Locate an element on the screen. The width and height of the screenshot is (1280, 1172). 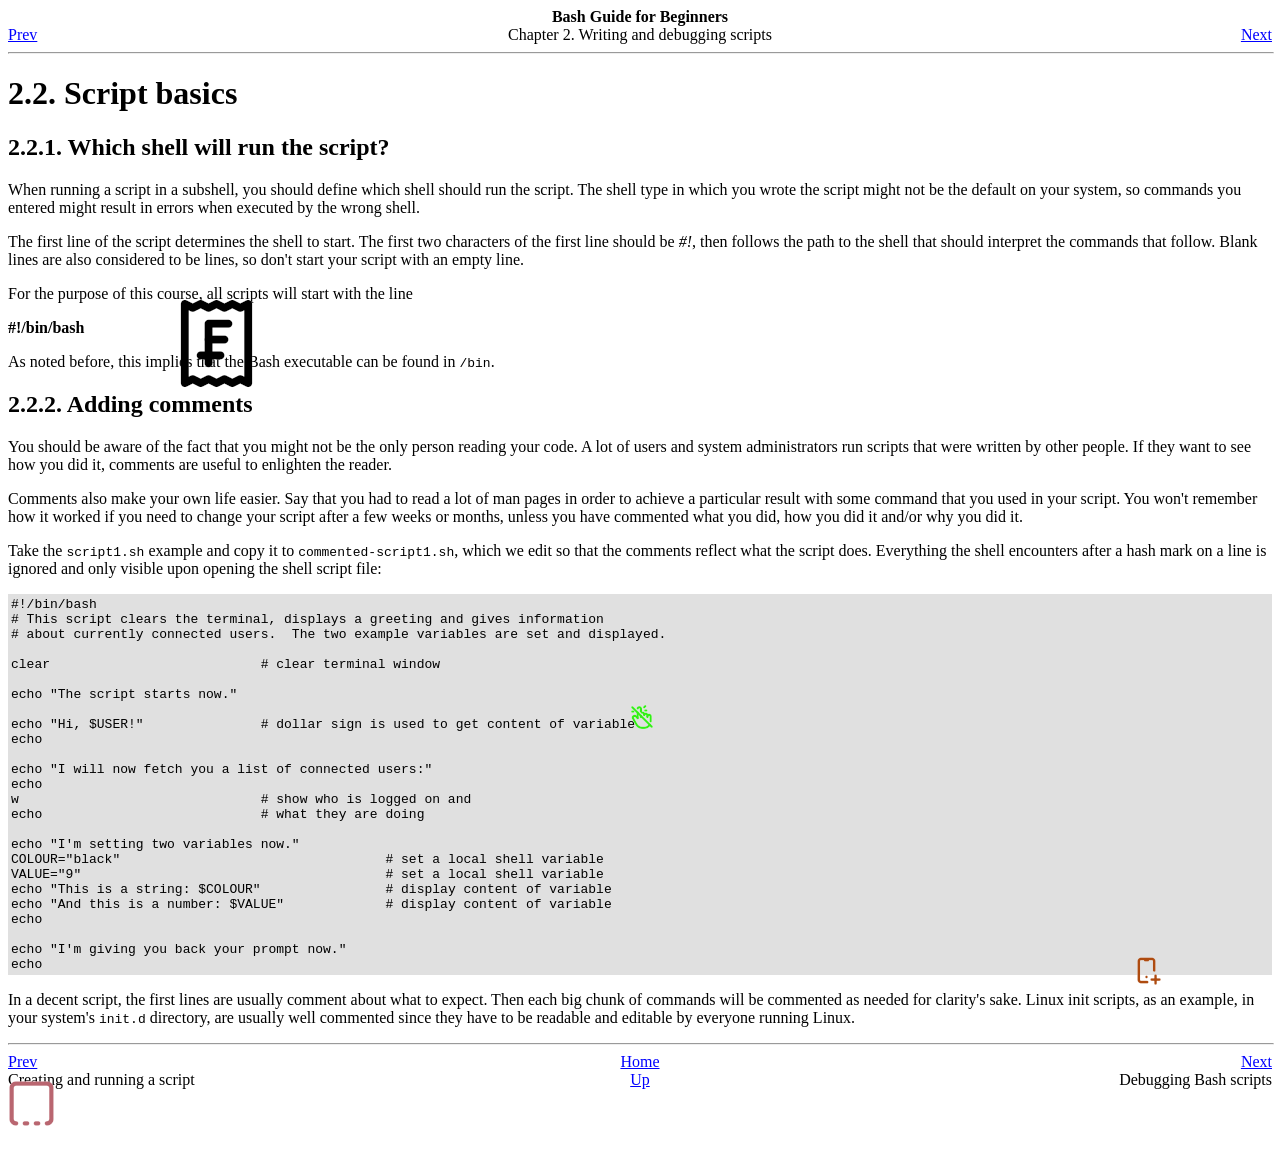
add a new mobile device is located at coordinates (1146, 970).